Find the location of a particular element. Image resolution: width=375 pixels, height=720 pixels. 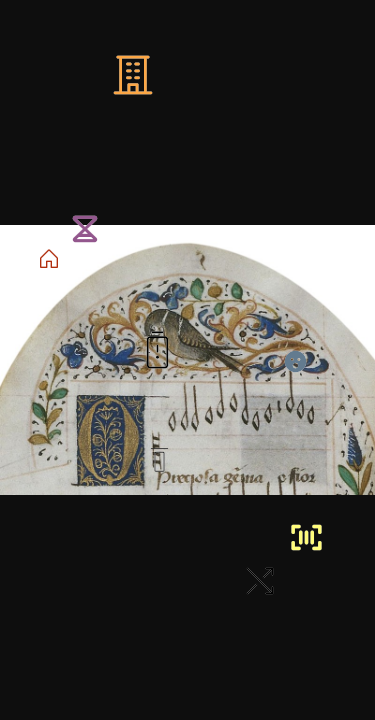

shuffle or randomize playback order is located at coordinates (260, 581).